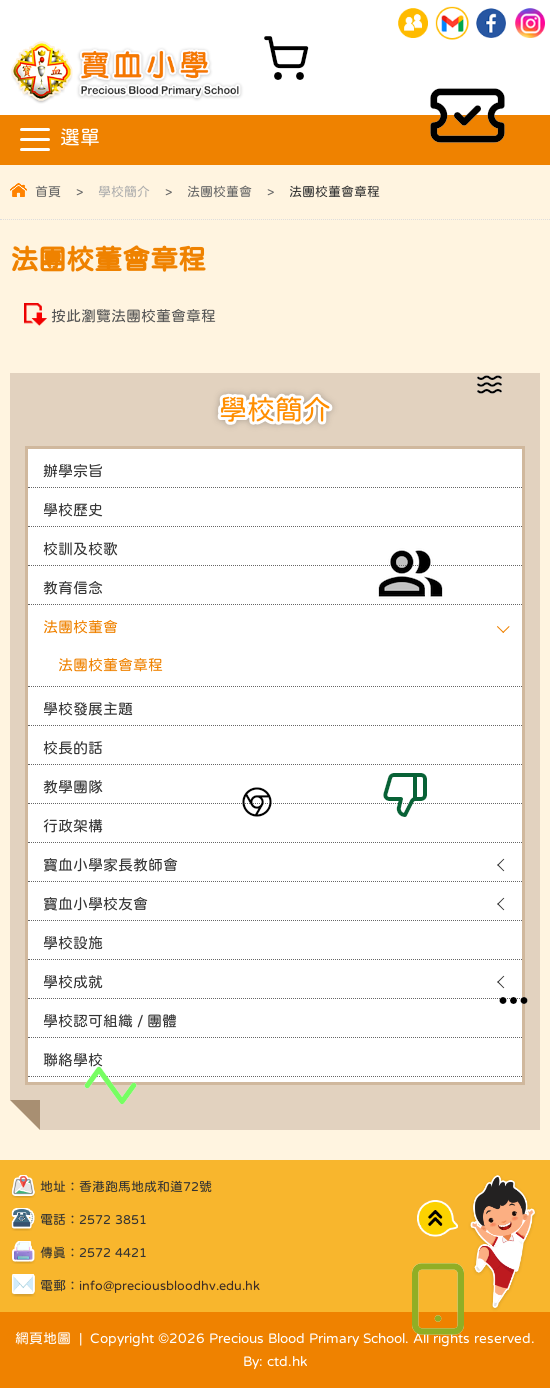  Describe the element at coordinates (405, 795) in the screenshot. I see `dislike or downvote content` at that location.